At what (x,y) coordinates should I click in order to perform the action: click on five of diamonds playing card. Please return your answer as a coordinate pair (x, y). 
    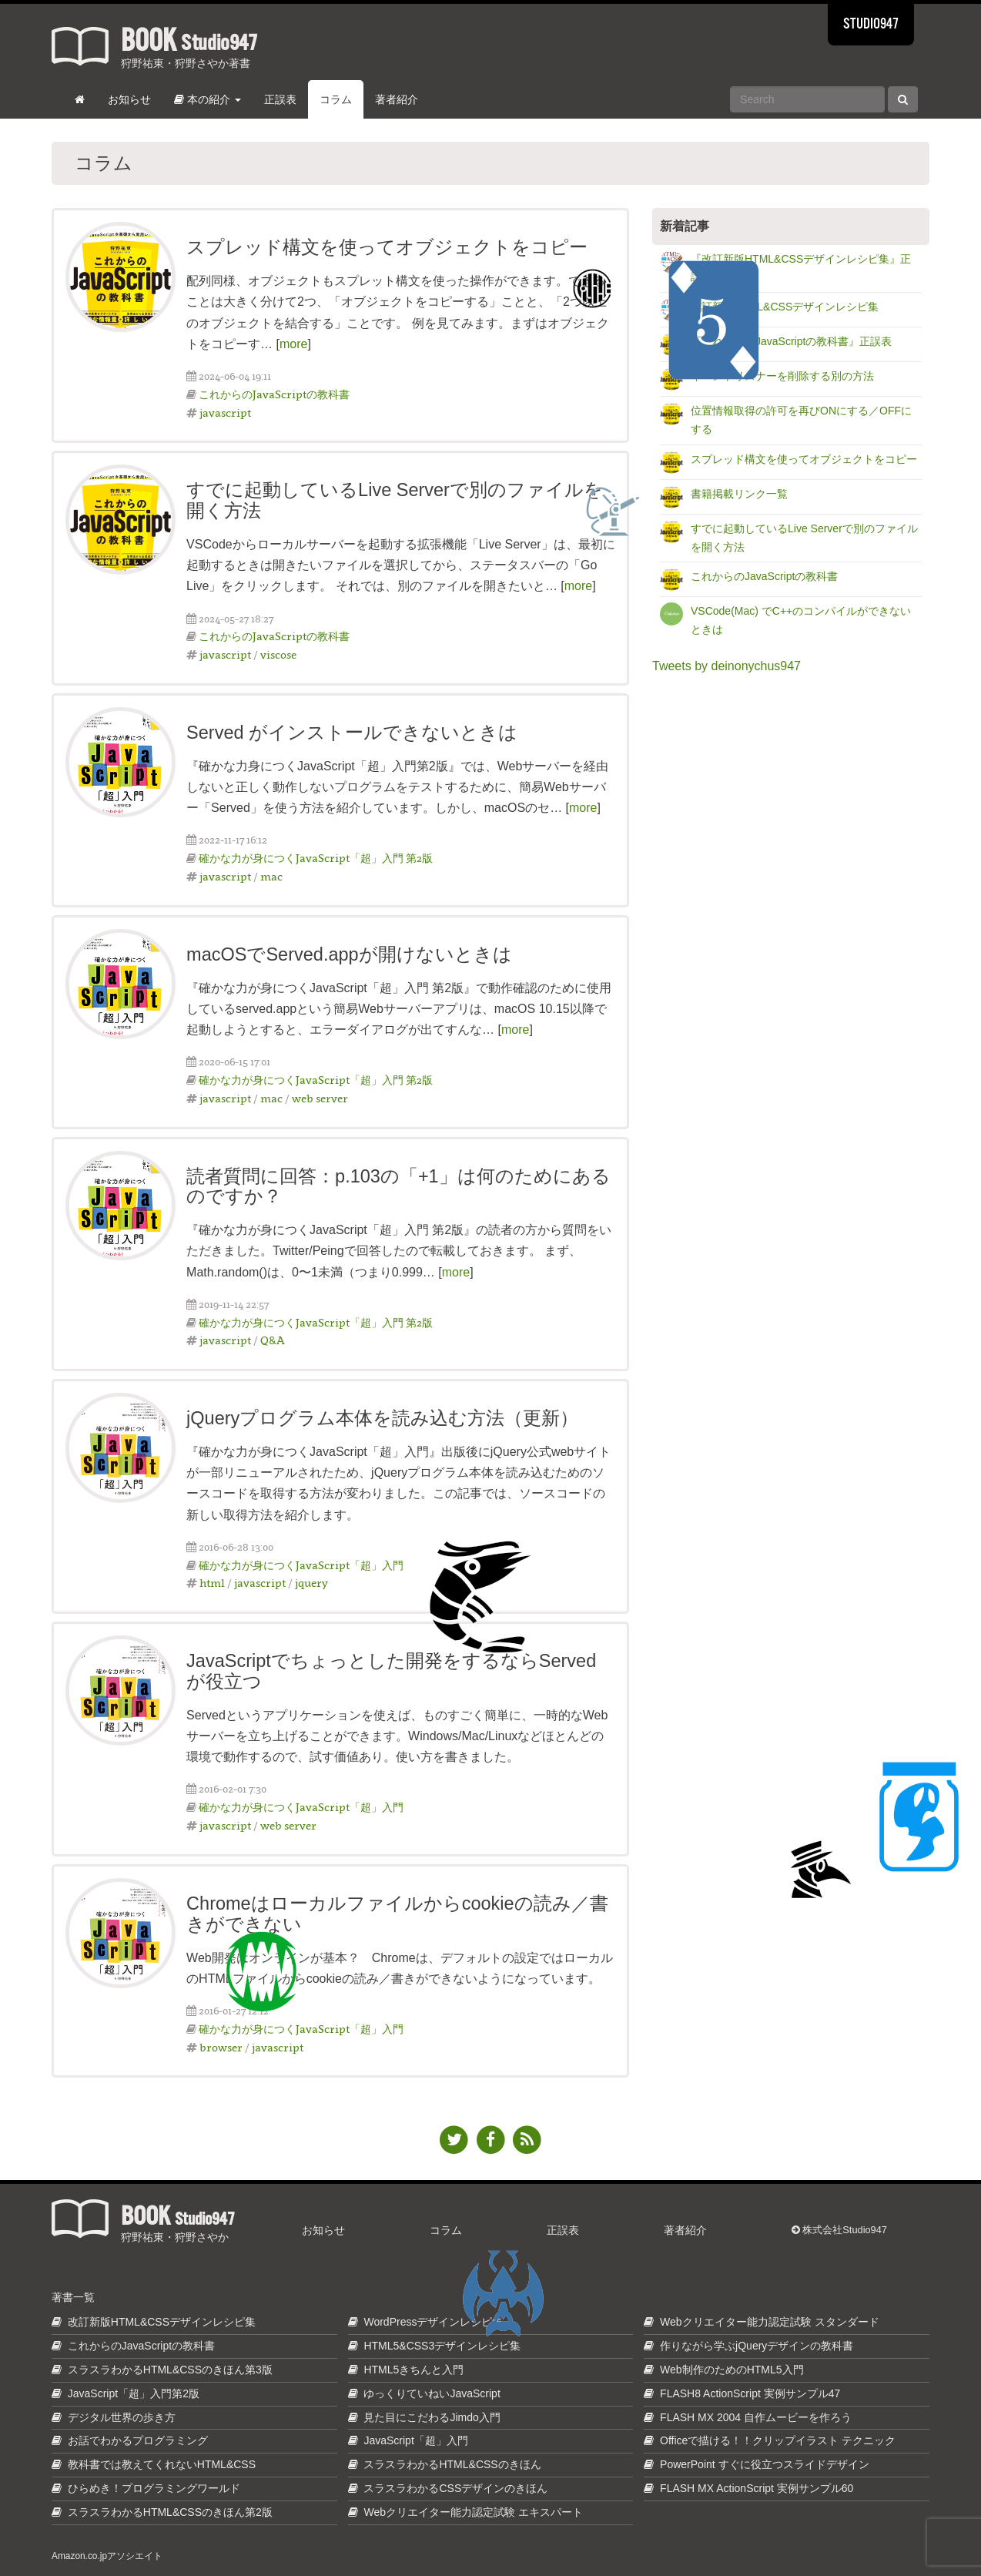
    Looking at the image, I should click on (713, 320).